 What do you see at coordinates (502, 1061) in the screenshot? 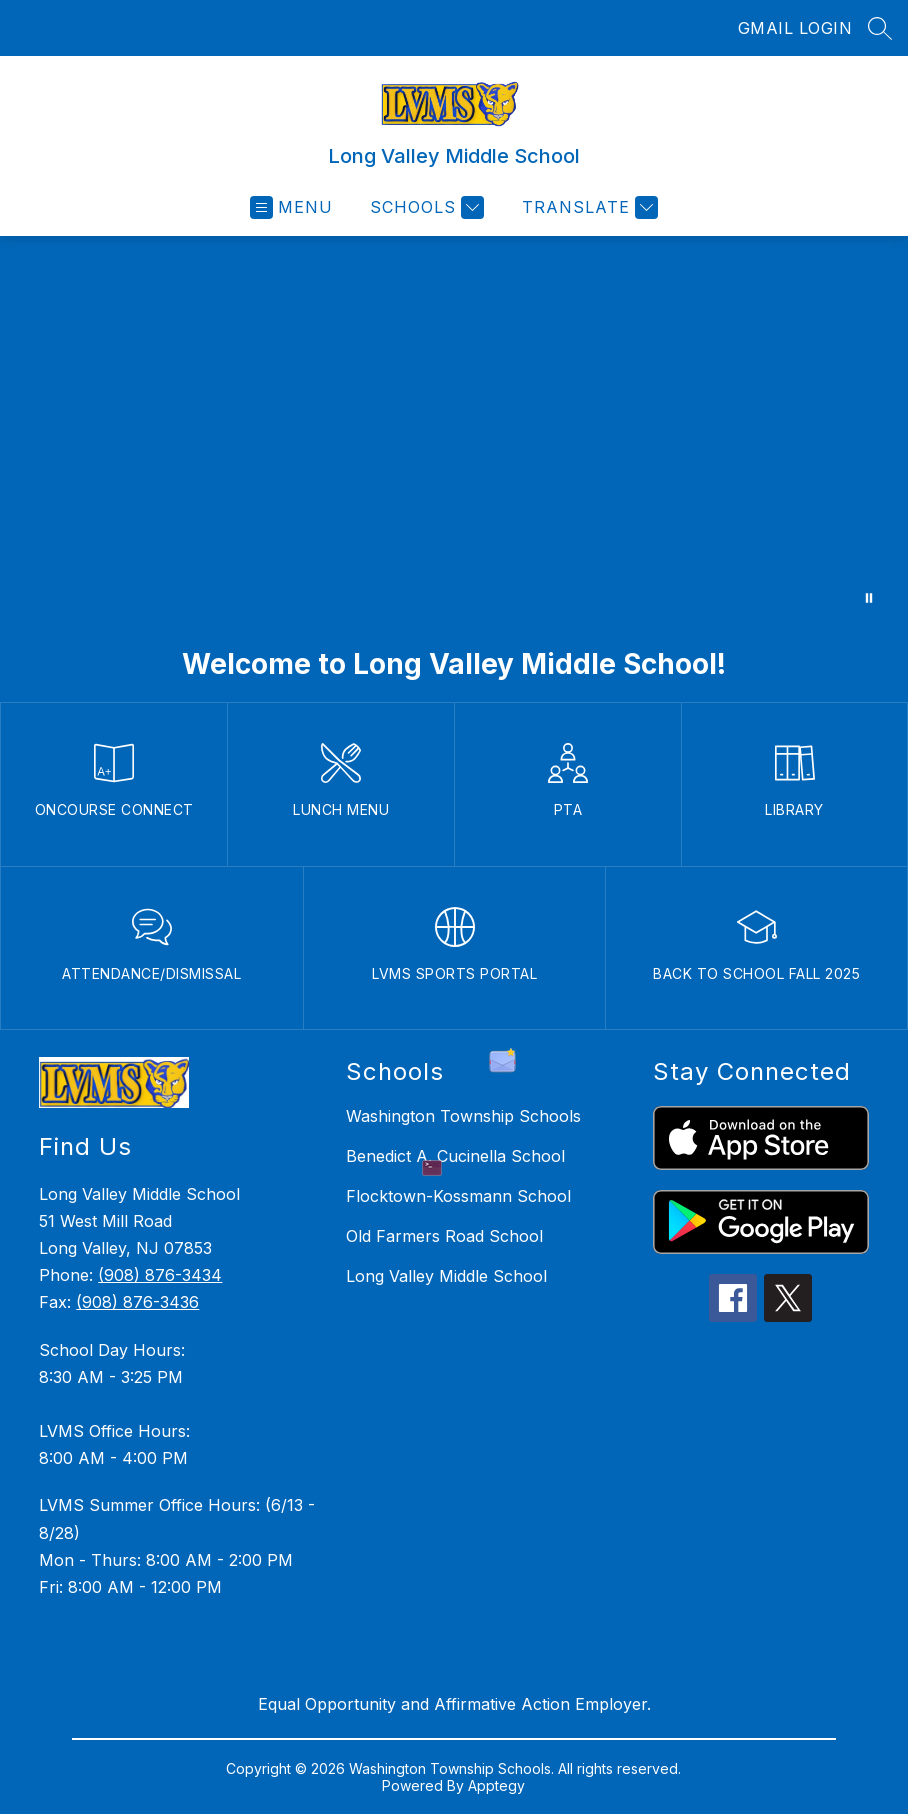
I see `mark email as unread` at bounding box center [502, 1061].